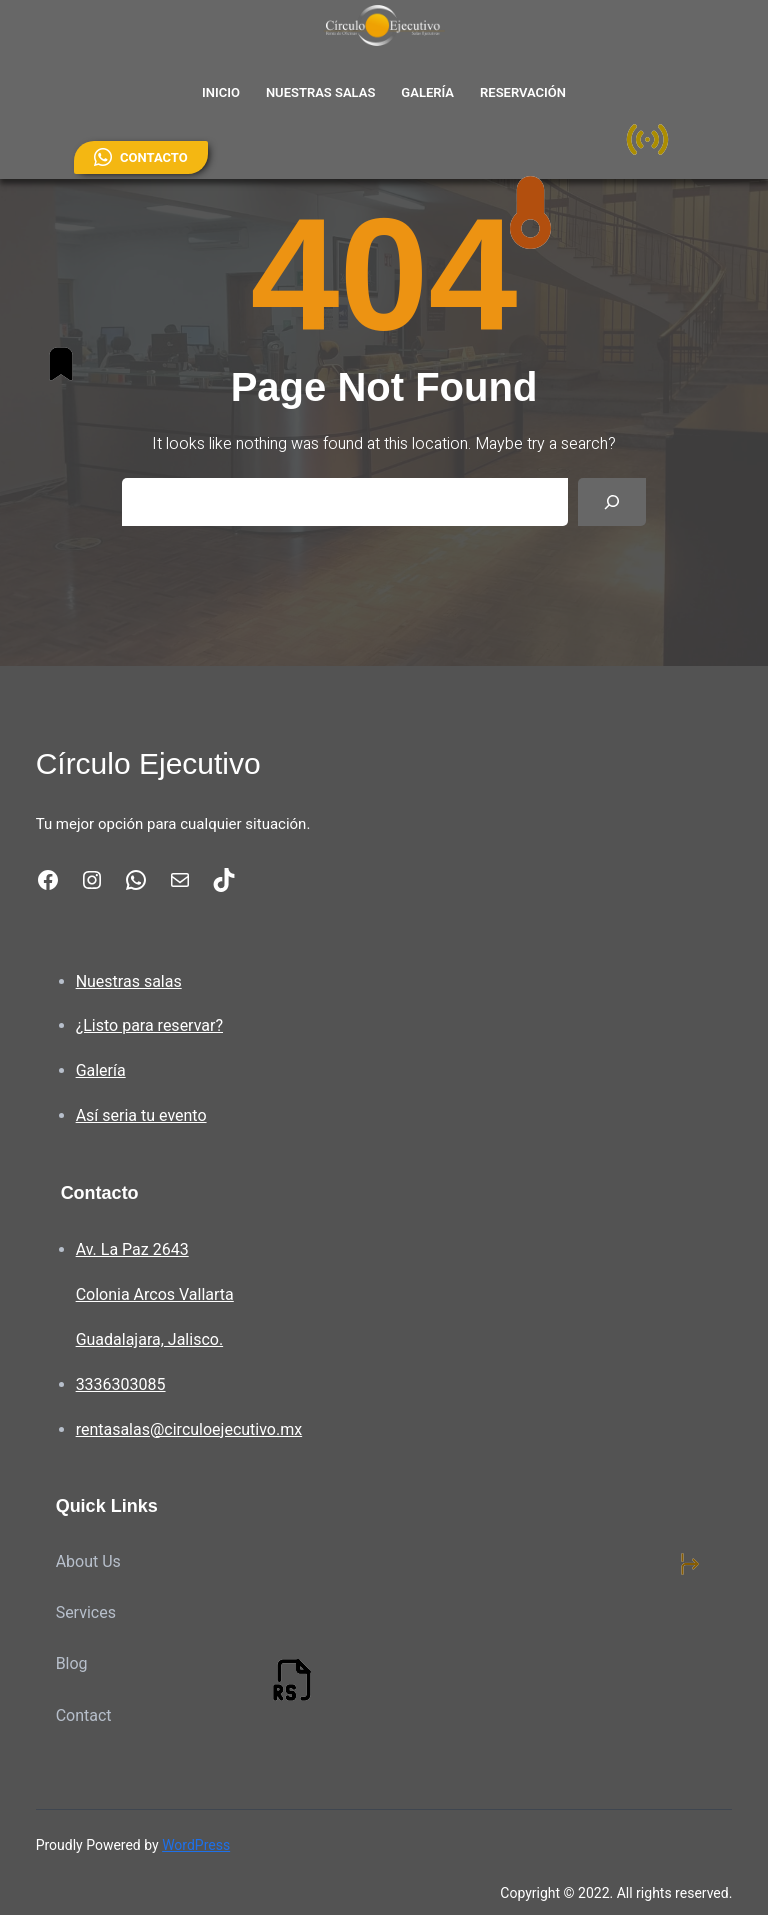  Describe the element at coordinates (647, 139) in the screenshot. I see `connect to a wireless access point` at that location.